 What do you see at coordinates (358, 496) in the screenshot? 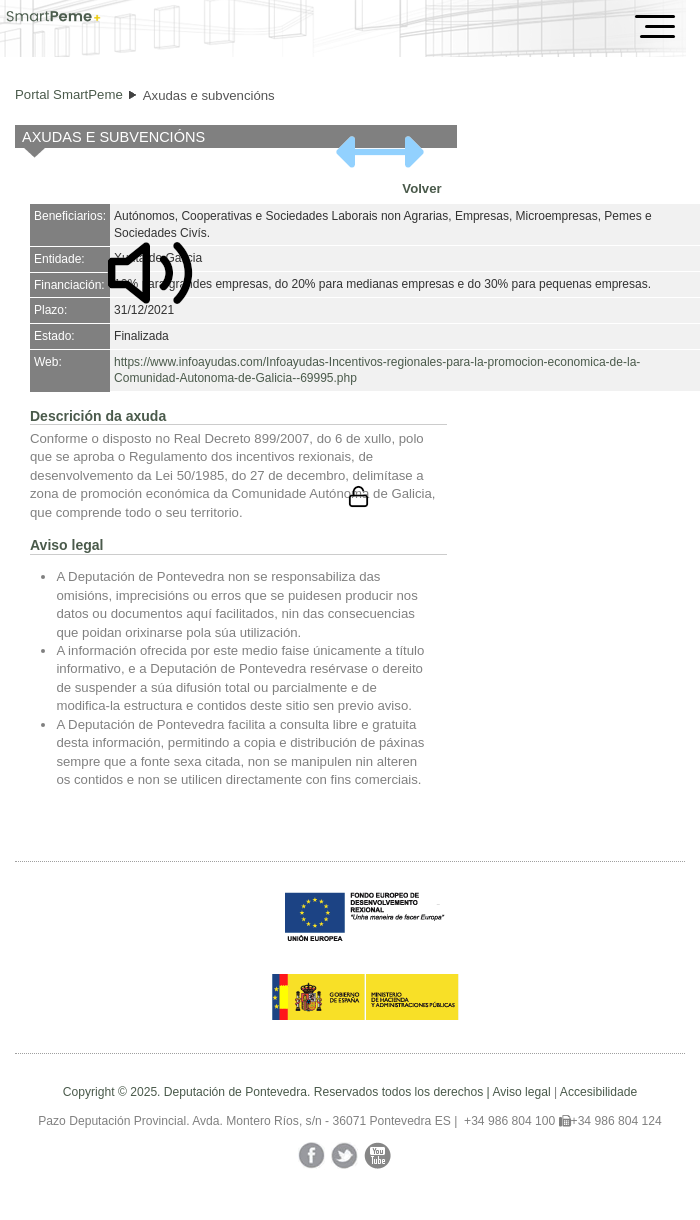
I see `unlock a secured item or feature` at bounding box center [358, 496].